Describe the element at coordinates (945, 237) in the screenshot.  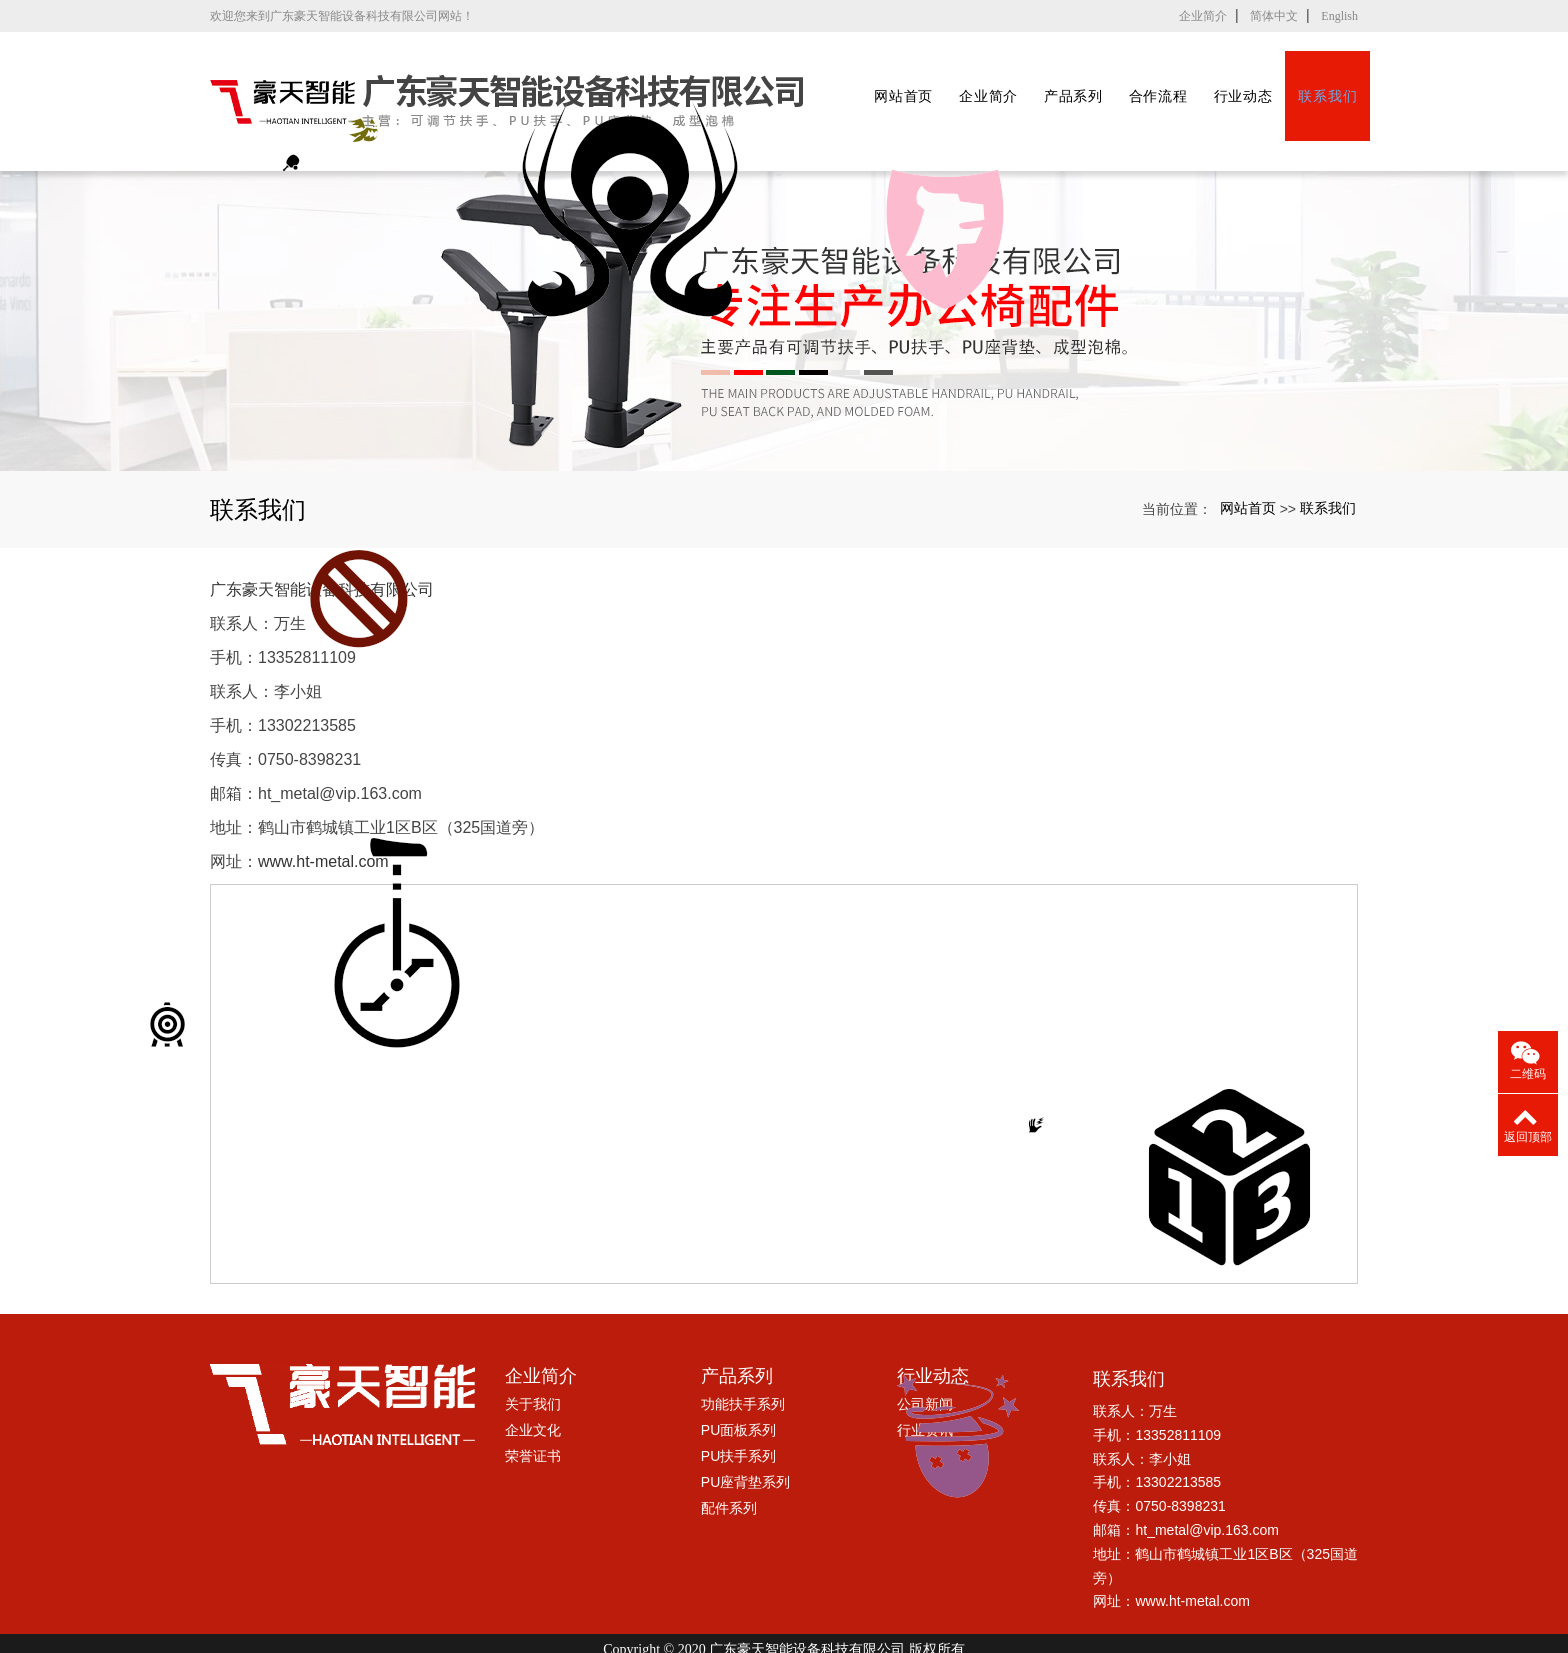
I see `select griffin house or faction emblem` at that location.